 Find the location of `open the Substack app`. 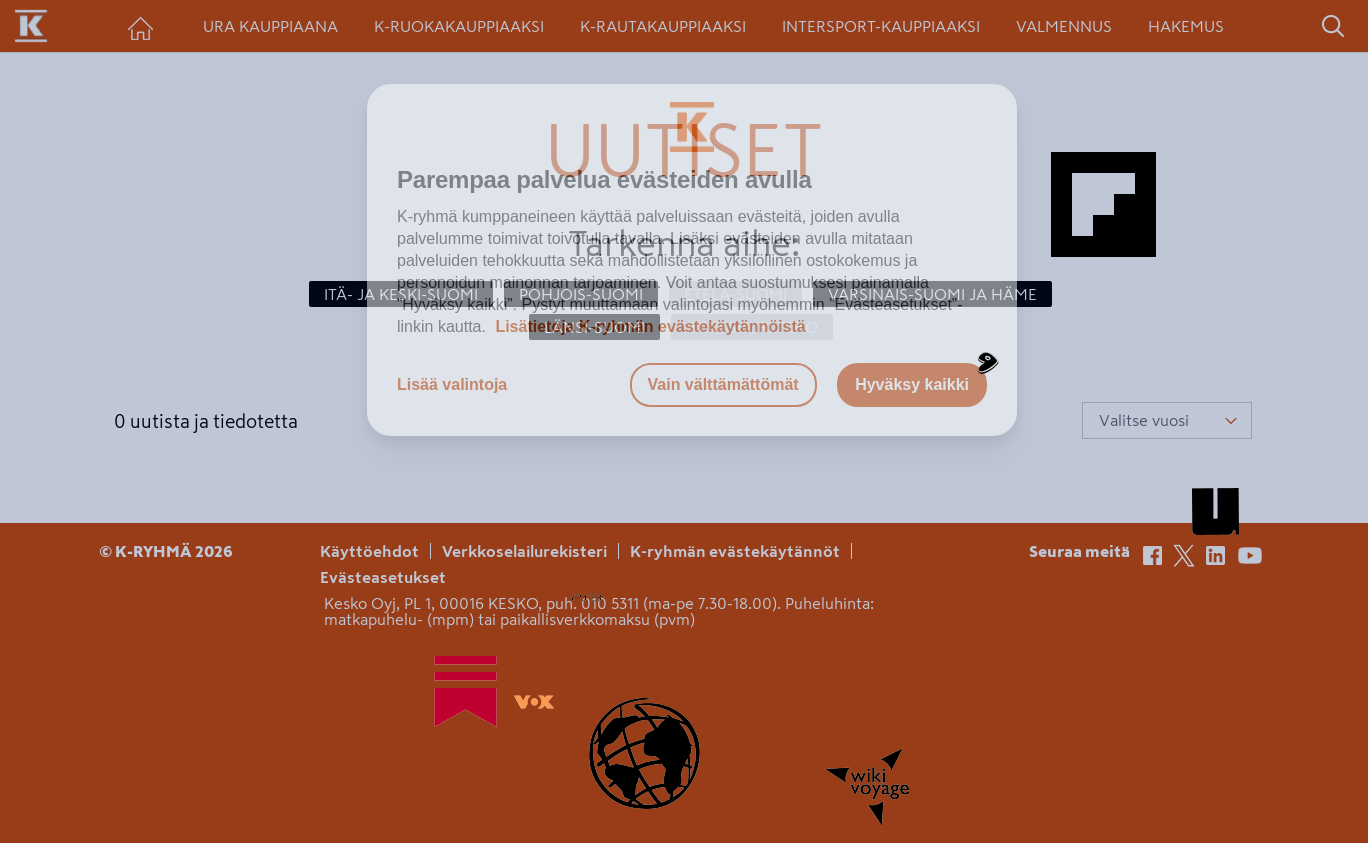

open the Substack app is located at coordinates (465, 691).